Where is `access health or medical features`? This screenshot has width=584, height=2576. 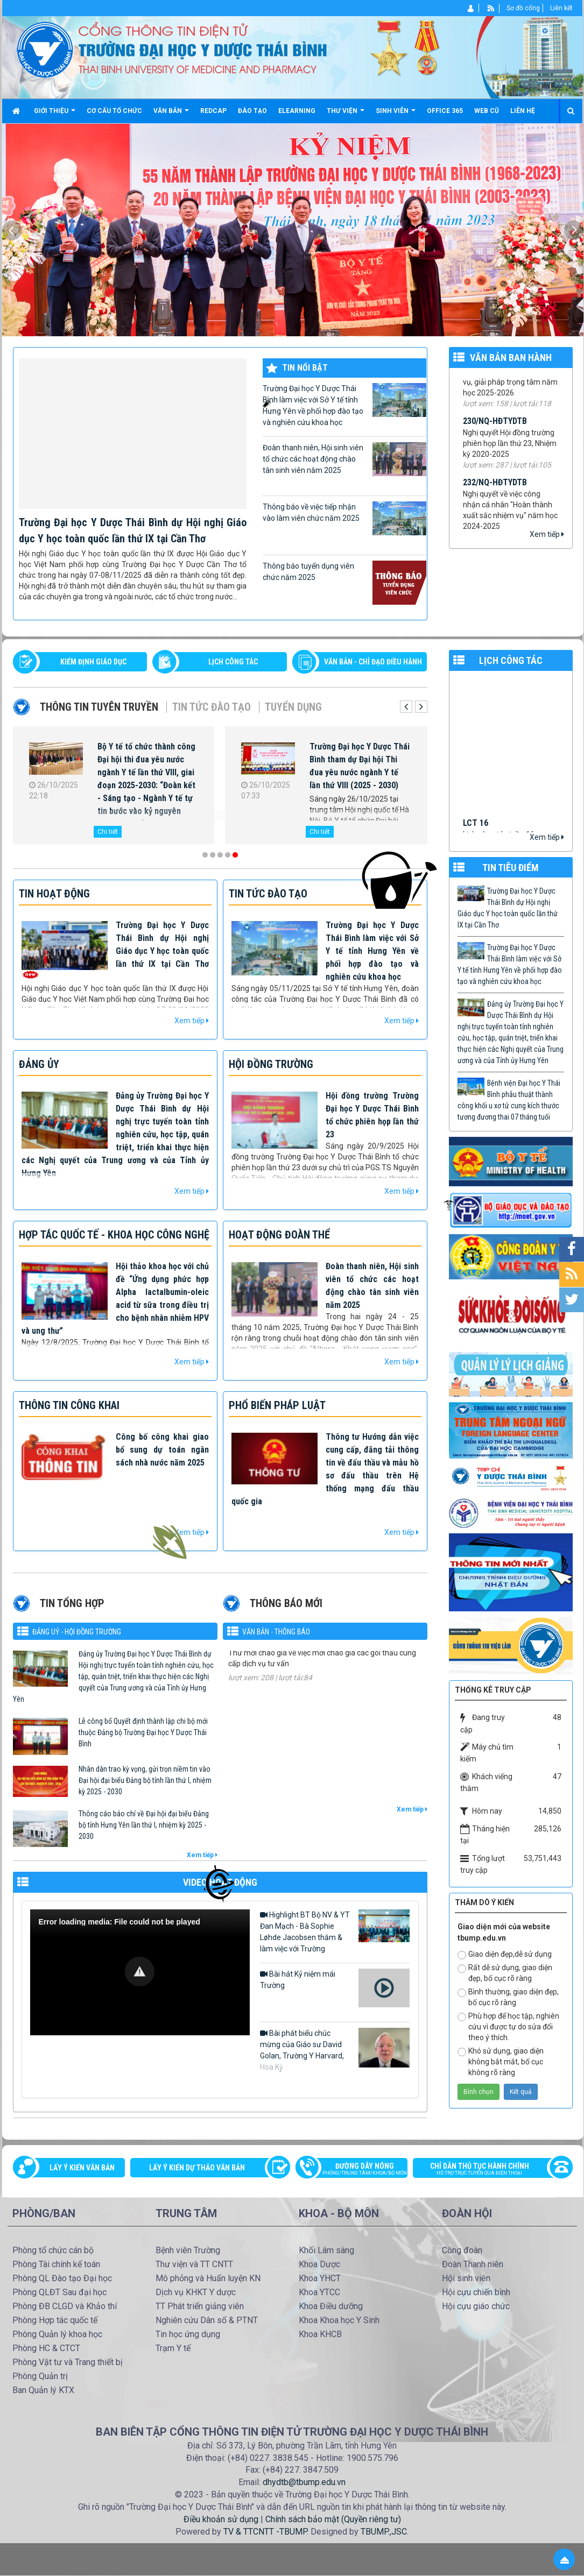 access health or medical features is located at coordinates (449, 1206).